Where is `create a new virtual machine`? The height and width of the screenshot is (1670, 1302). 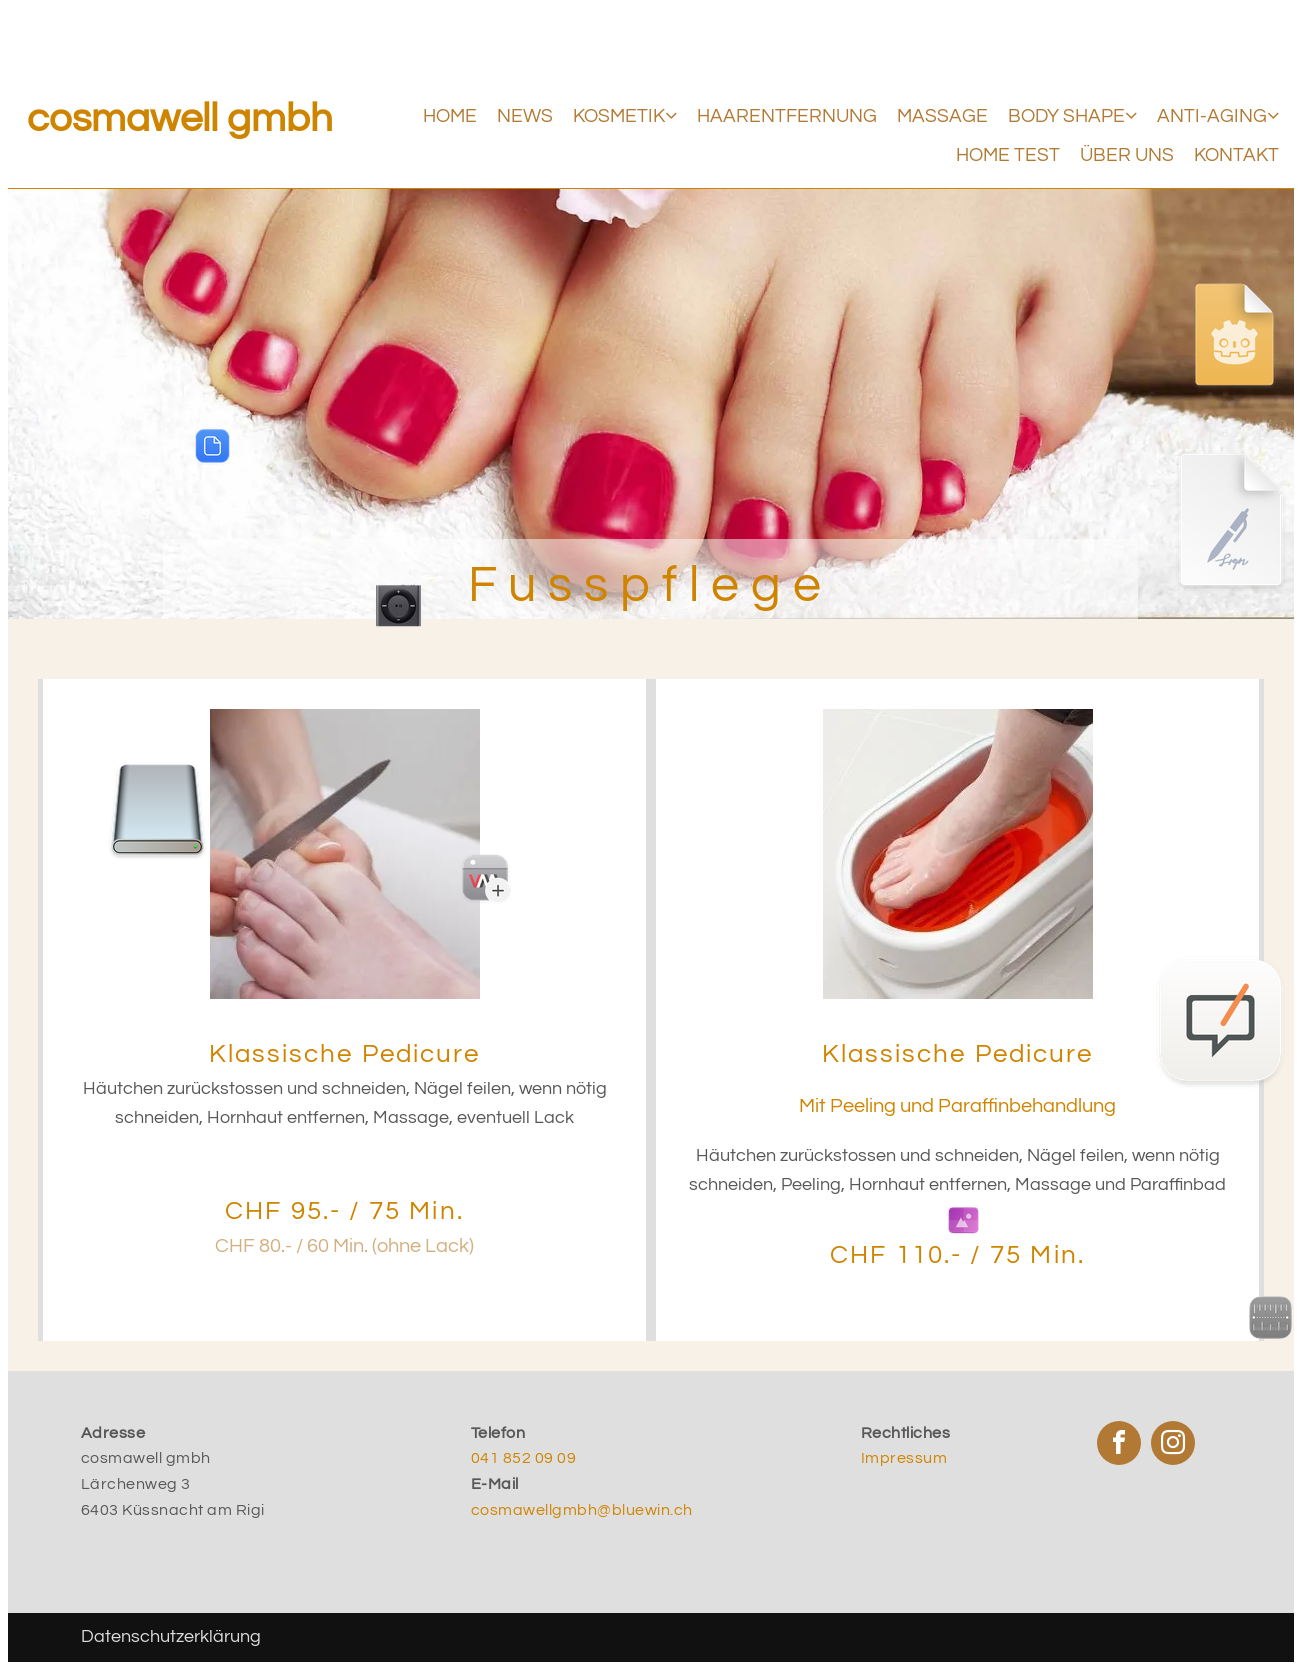 create a new virtual machine is located at coordinates (485, 878).